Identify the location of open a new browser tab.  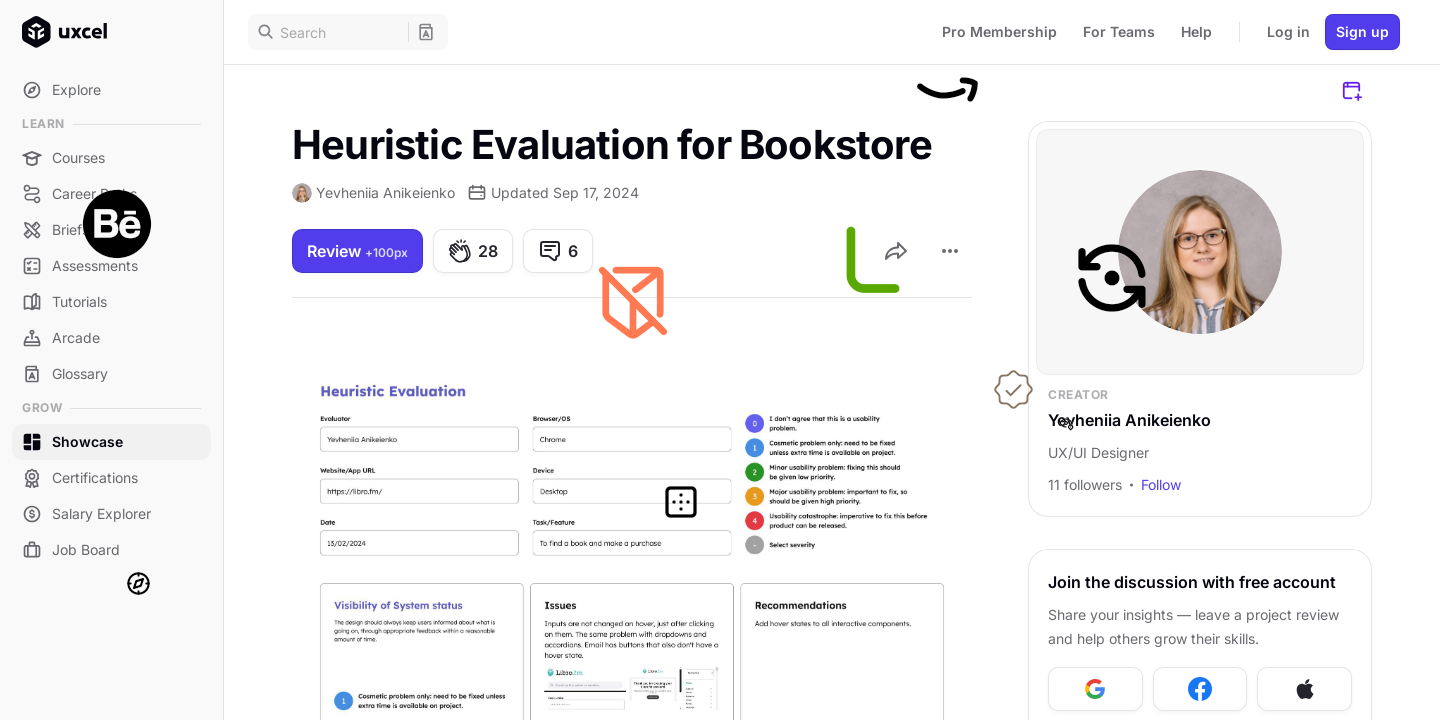
(1351, 90).